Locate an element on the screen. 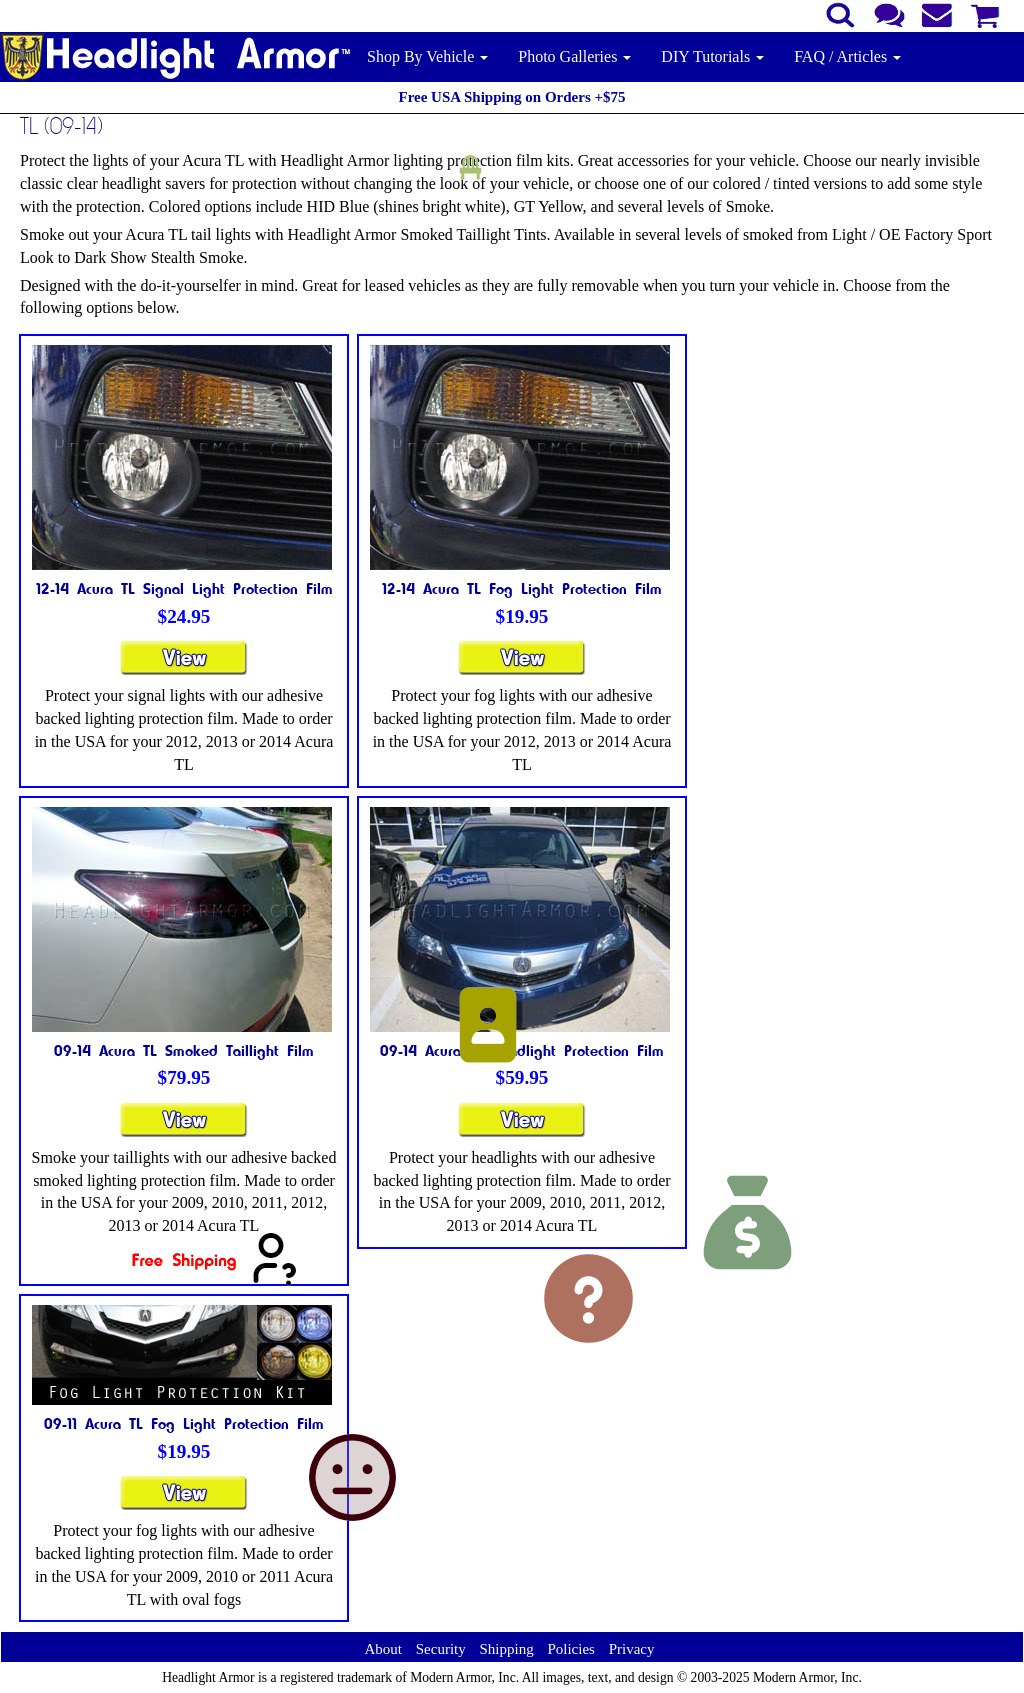  select seating furniture option is located at coordinates (470, 167).